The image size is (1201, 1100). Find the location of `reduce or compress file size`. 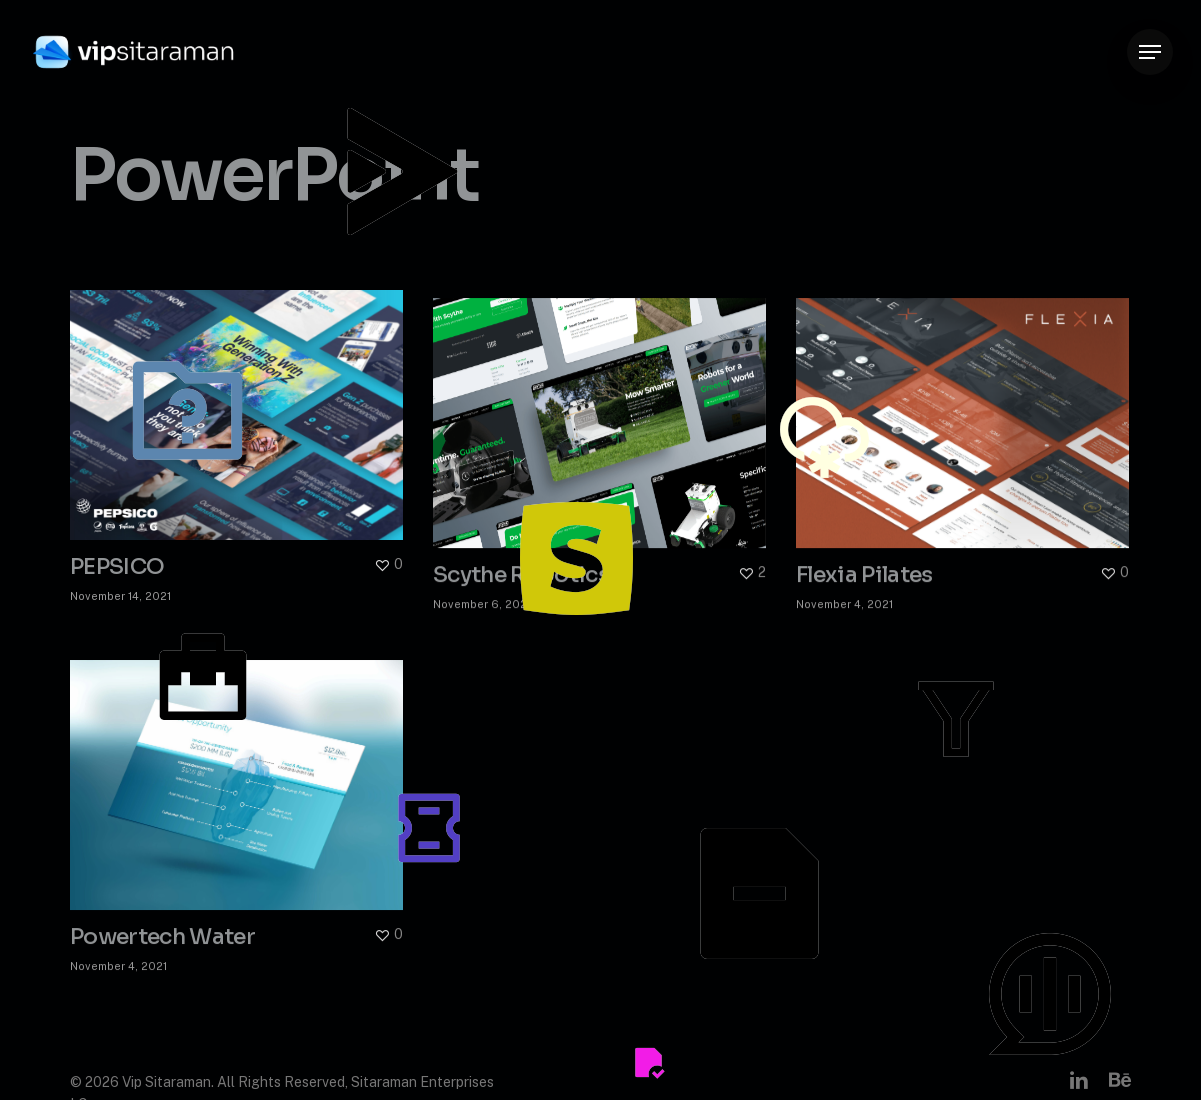

reduce or compress file size is located at coordinates (759, 893).